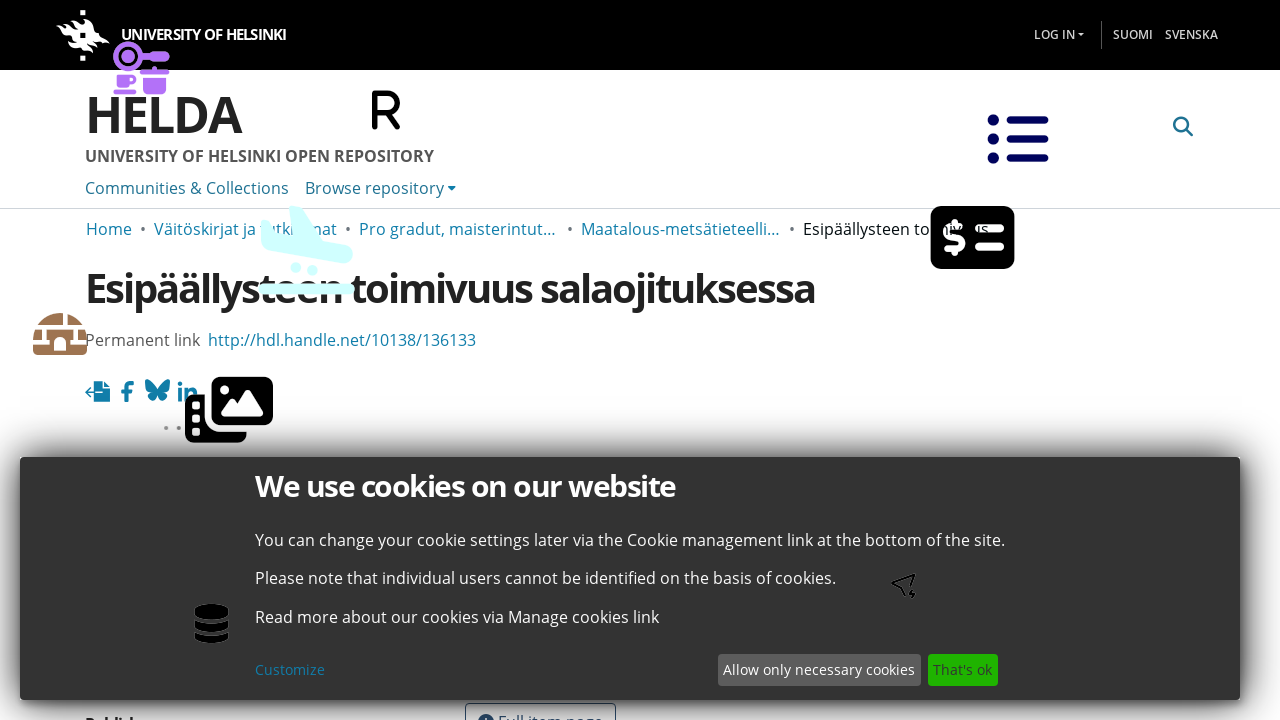  What do you see at coordinates (143, 68) in the screenshot?
I see `browse kitchen and cooking tools` at bounding box center [143, 68].